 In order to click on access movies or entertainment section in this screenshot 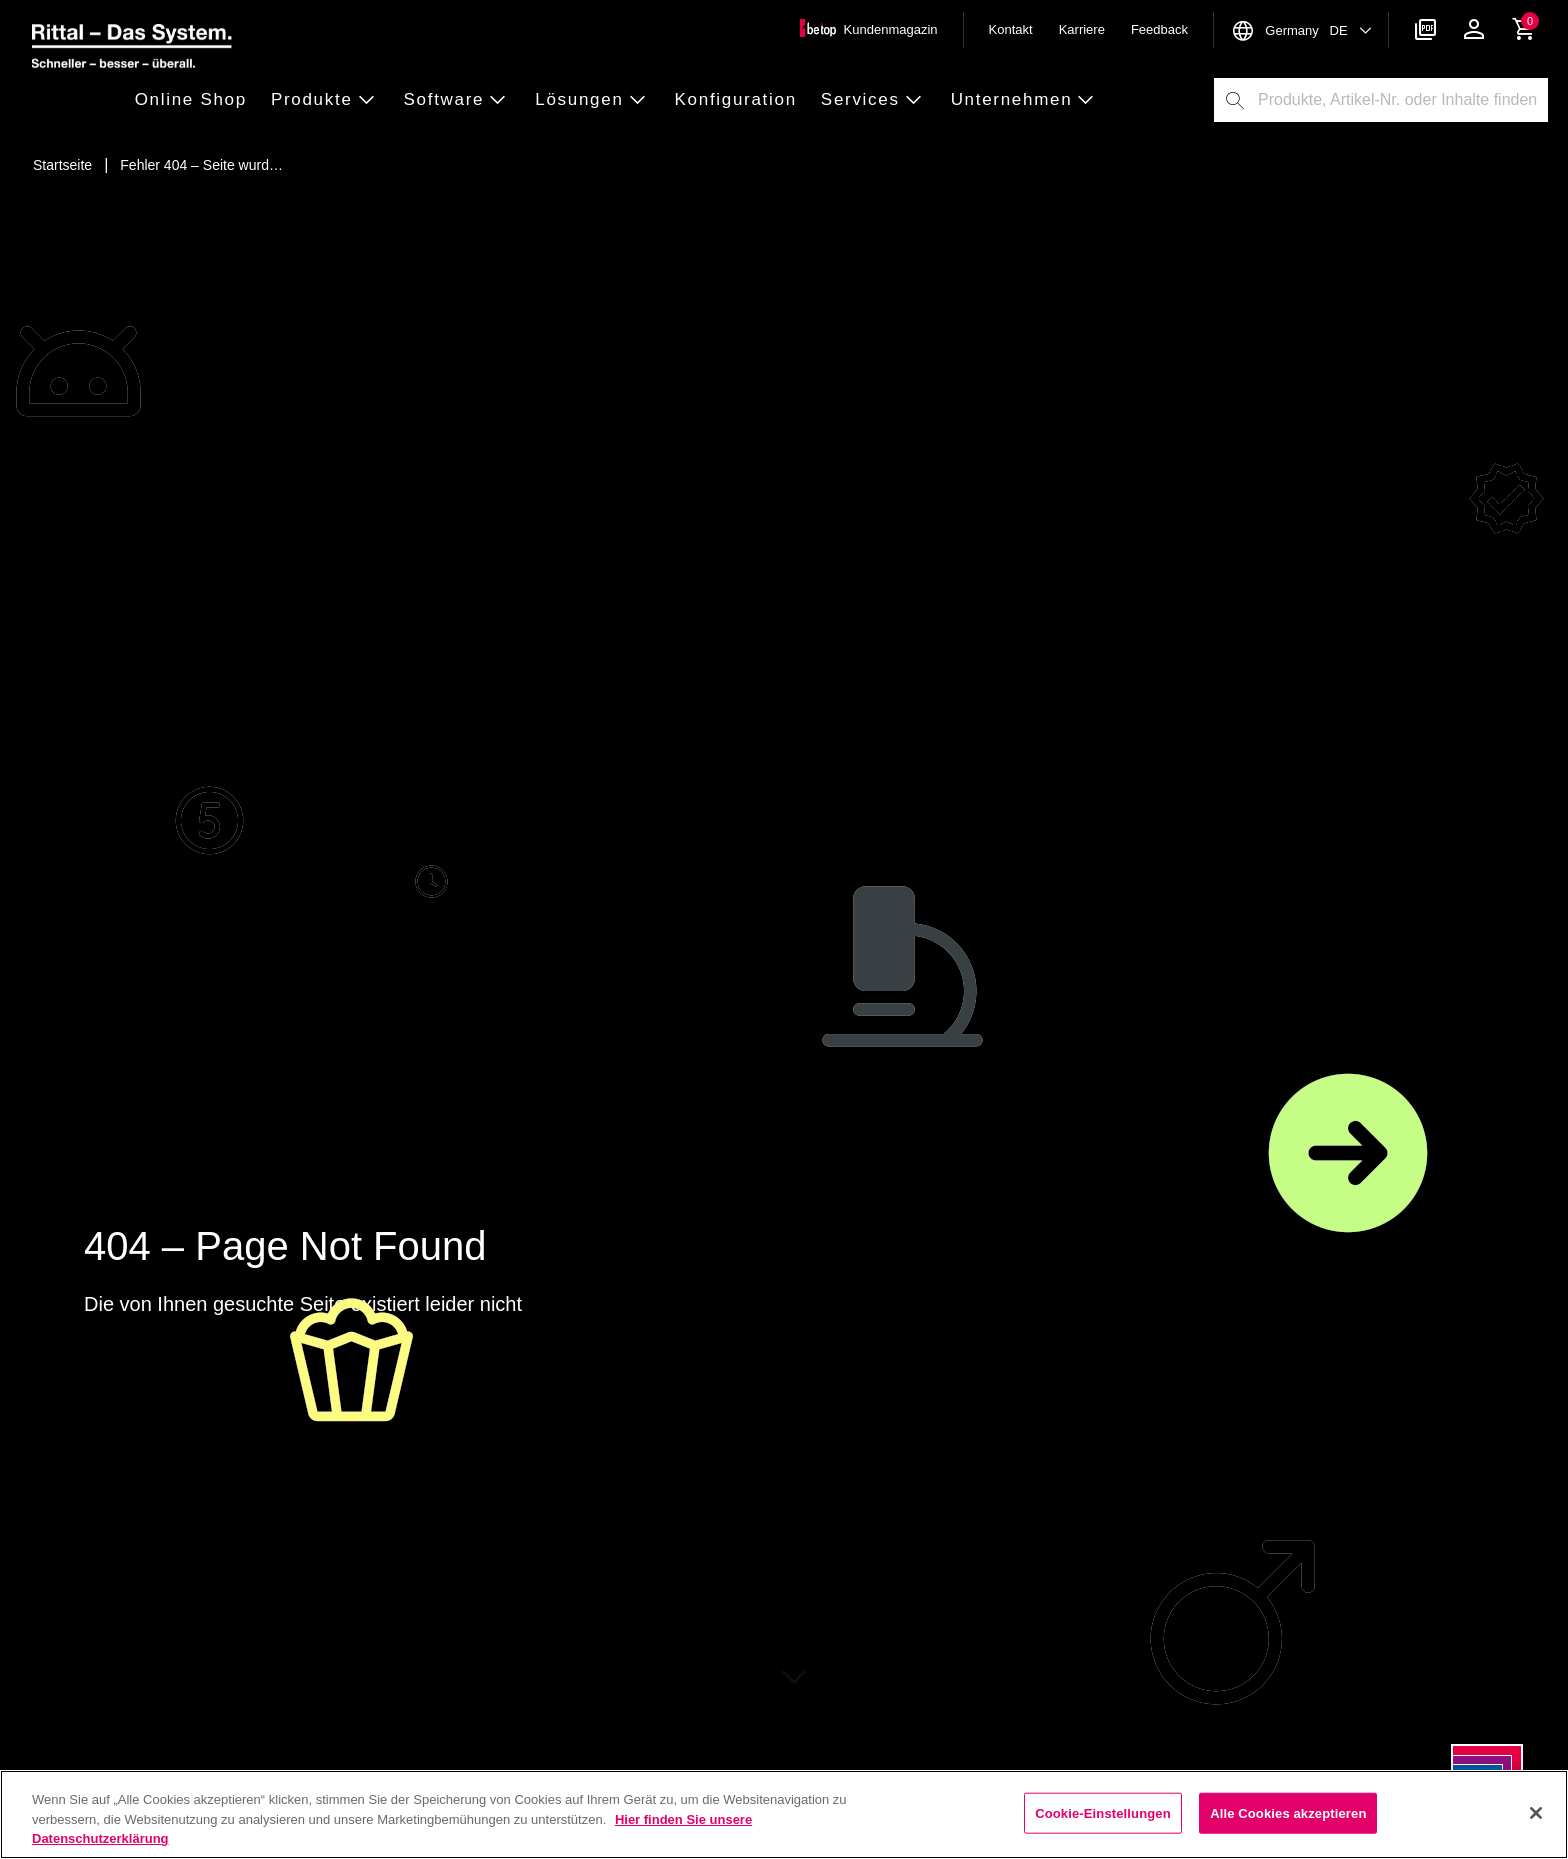, I will do `click(351, 1364)`.